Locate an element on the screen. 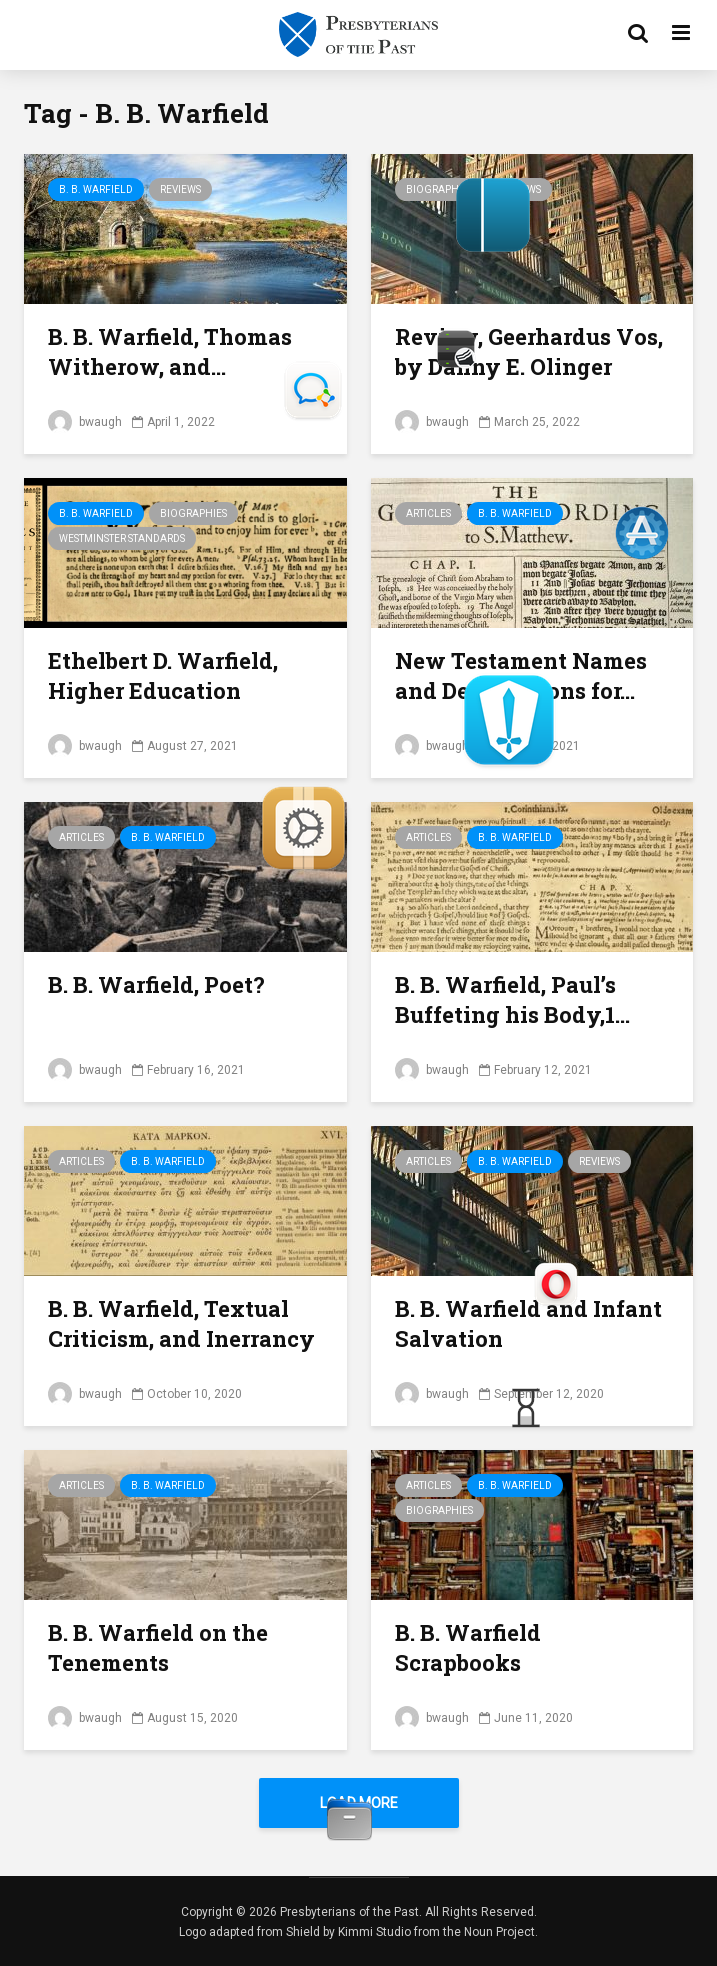  configure kerberos authentication settings for network server is located at coordinates (456, 349).